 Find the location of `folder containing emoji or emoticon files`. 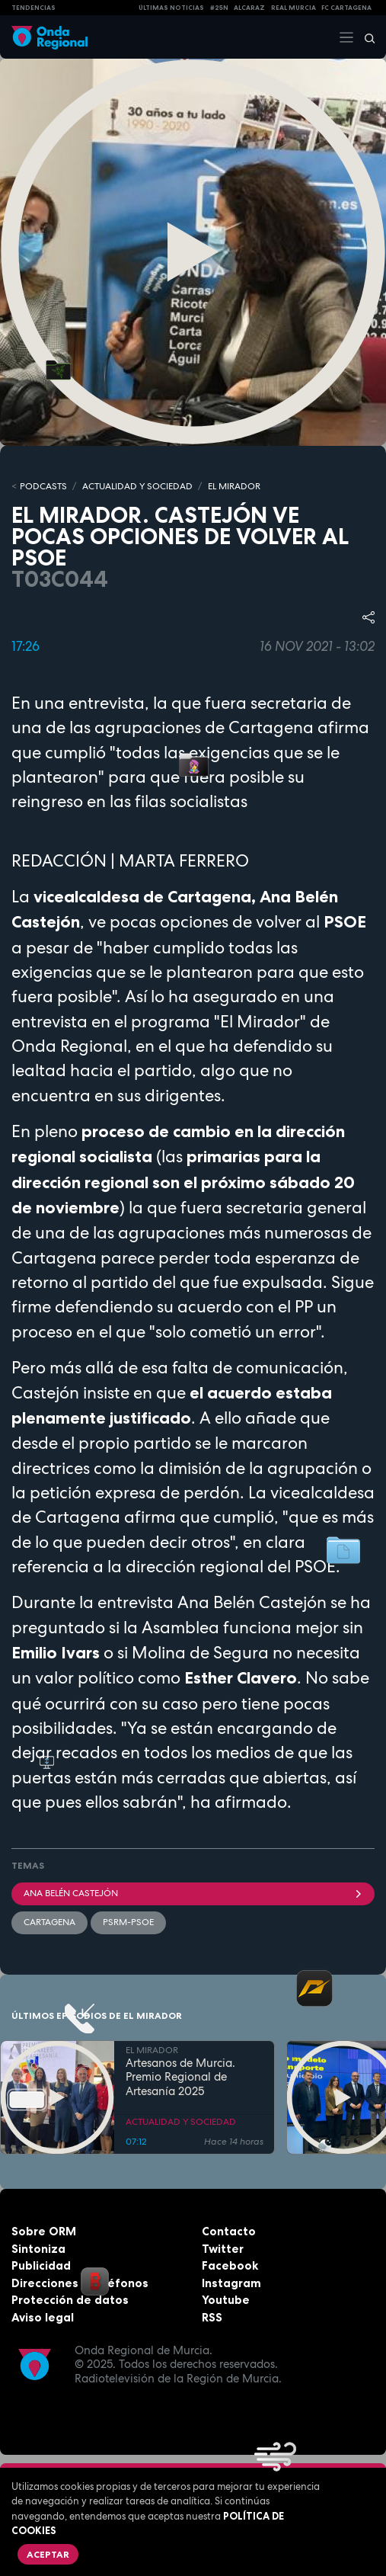

folder containing emoji or emoticon files is located at coordinates (193, 765).